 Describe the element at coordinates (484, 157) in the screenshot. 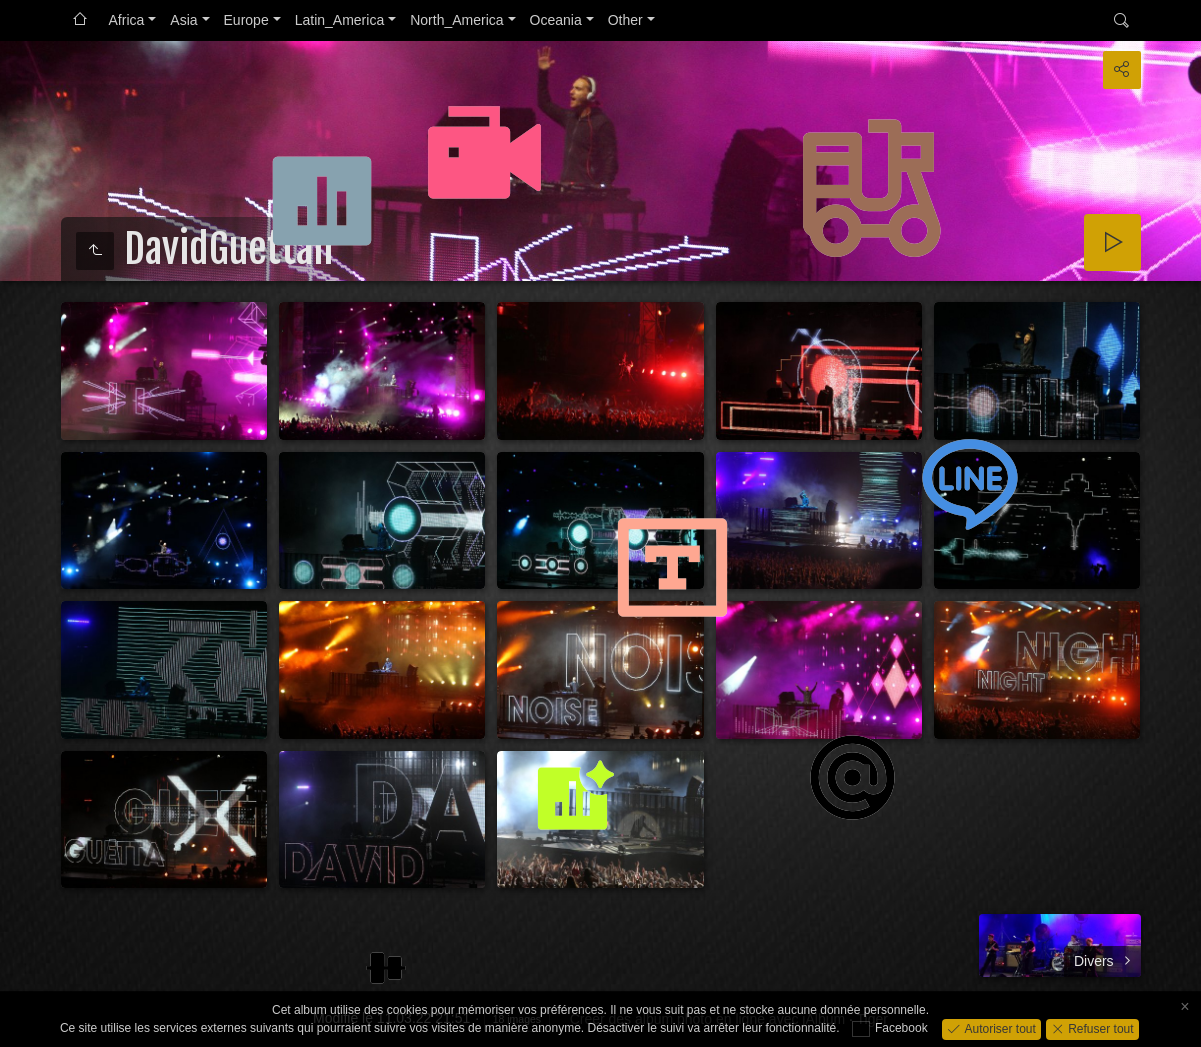

I see `start recording video` at that location.